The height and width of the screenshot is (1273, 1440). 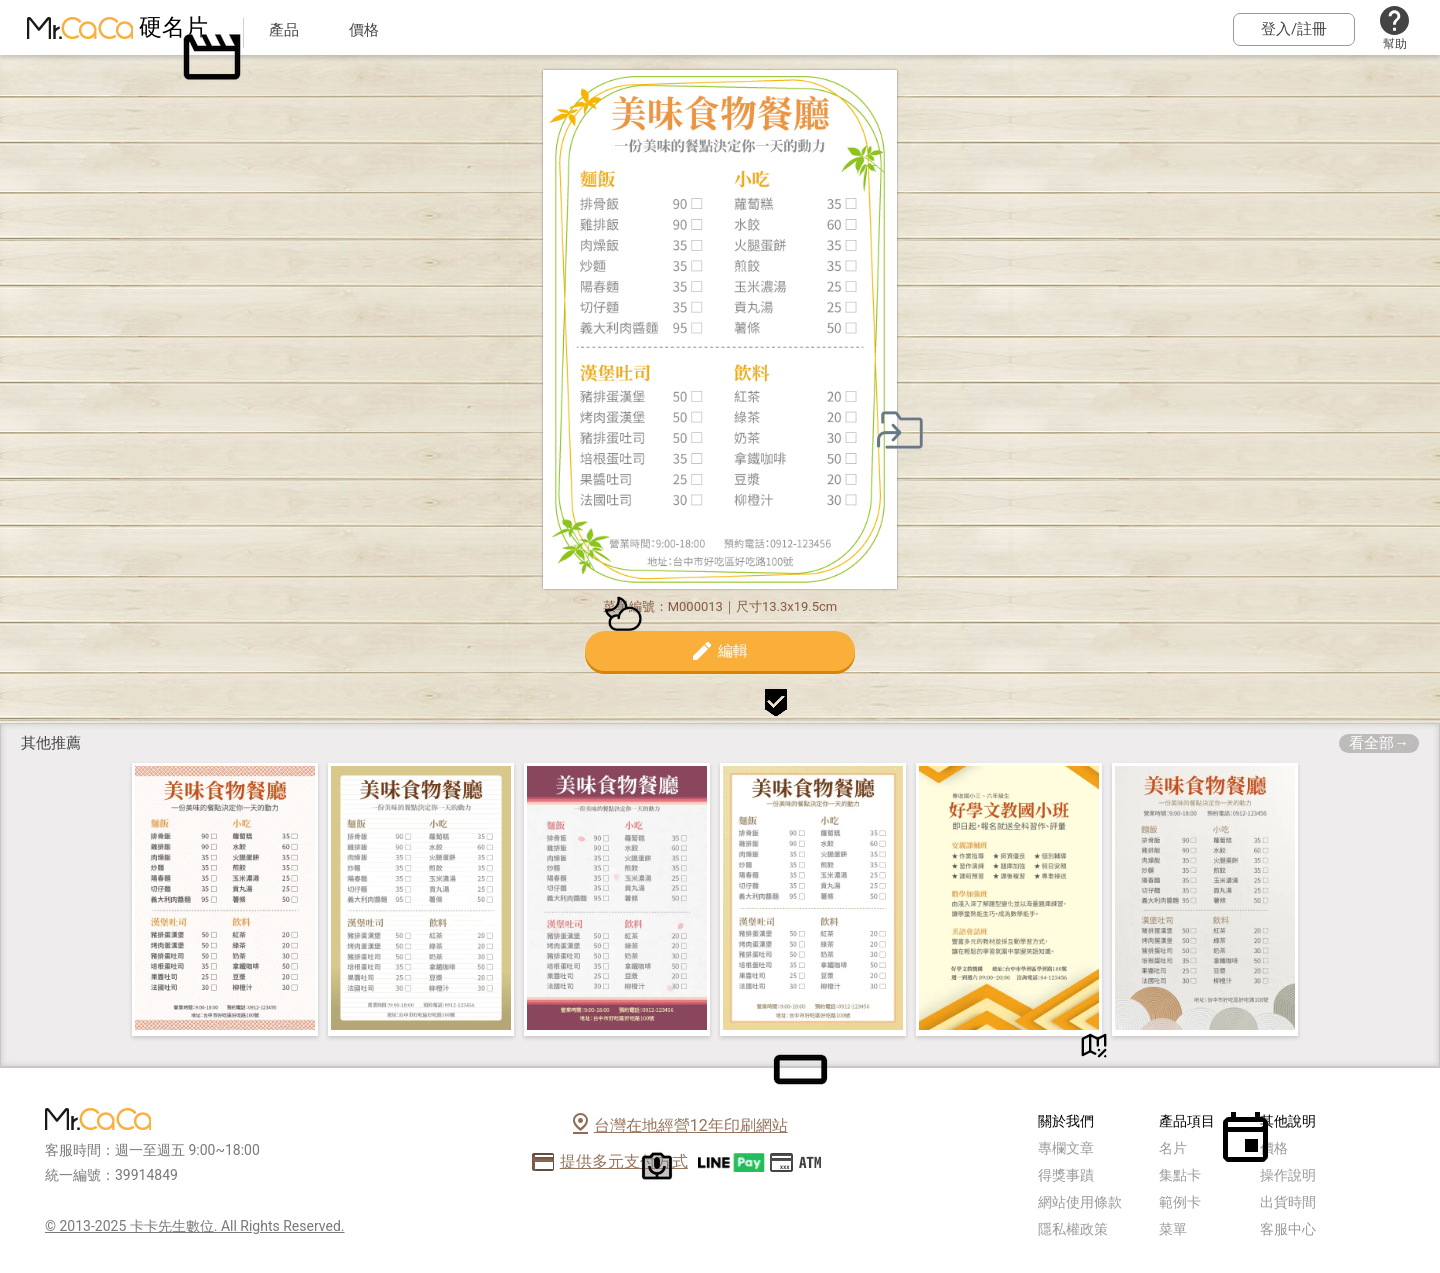 What do you see at coordinates (800, 1069) in the screenshot?
I see `crop image to 7:5 aspect ratio` at bounding box center [800, 1069].